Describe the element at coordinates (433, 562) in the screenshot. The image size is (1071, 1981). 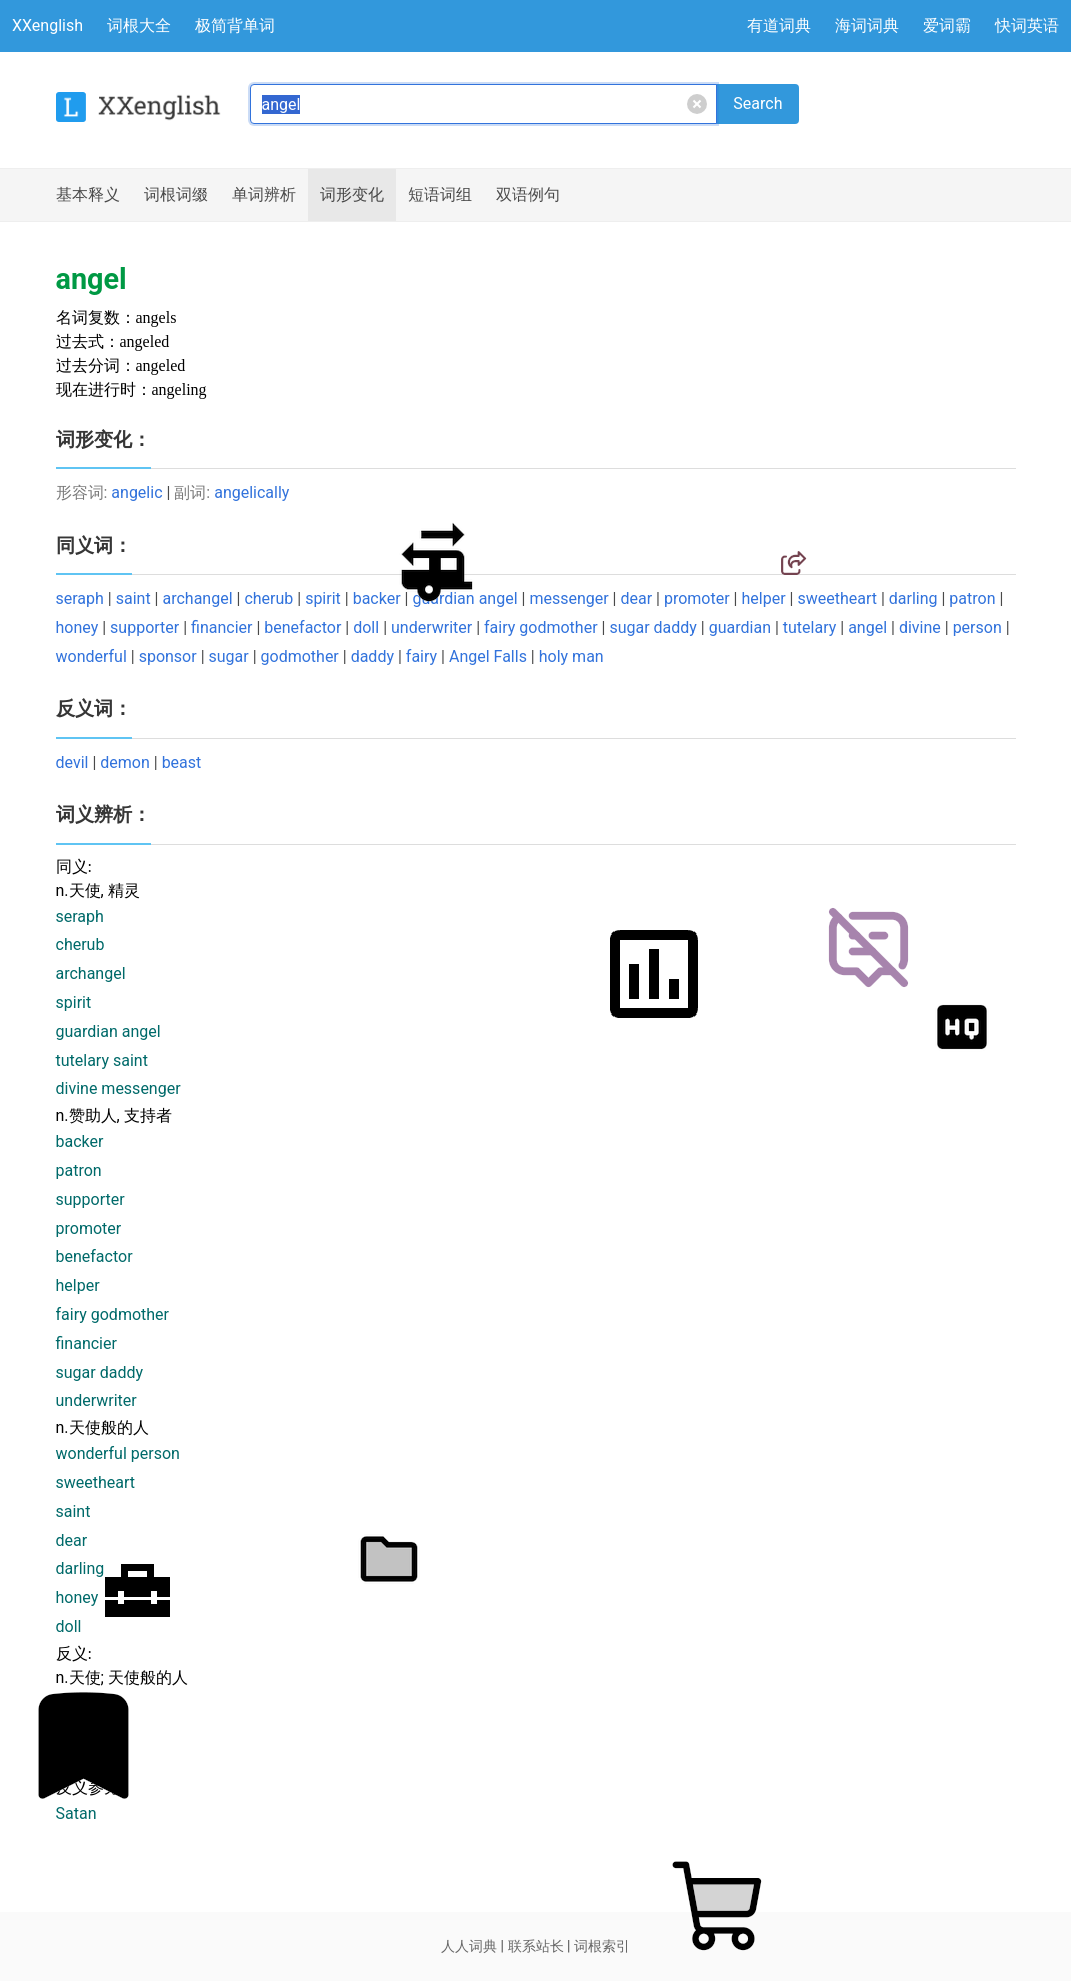
I see `rv hookup available at this location` at that location.